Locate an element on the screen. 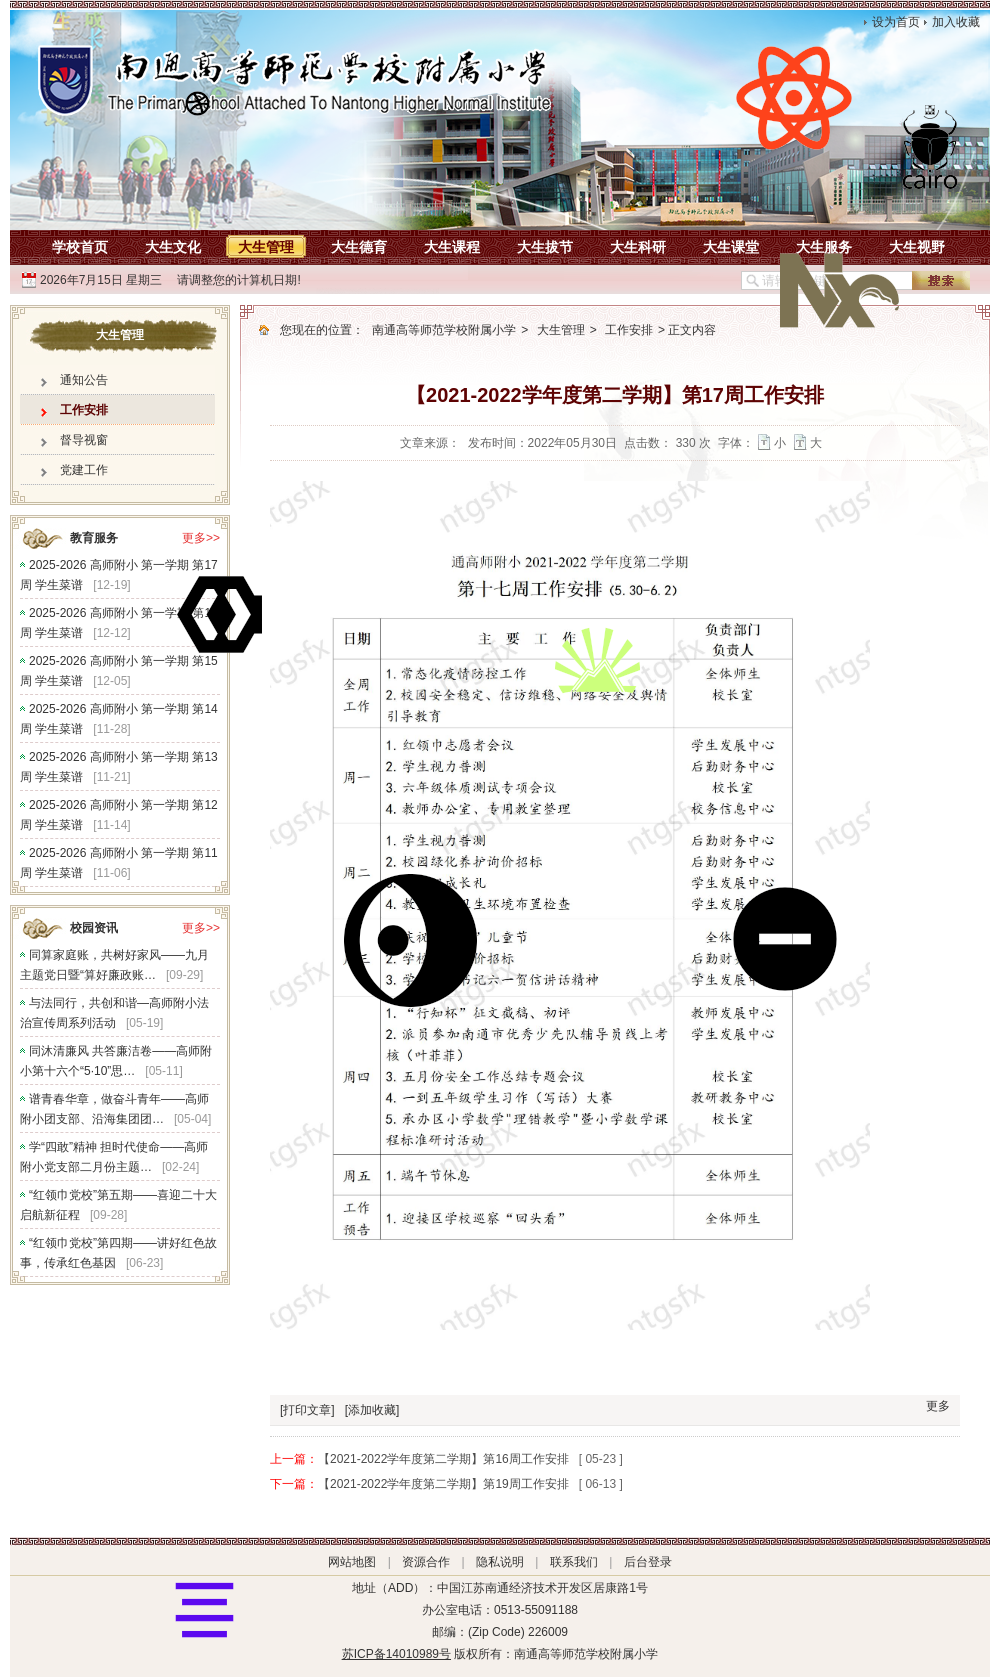 Image resolution: width=1000 pixels, height=1677 pixels. react.js framework logo is located at coordinates (794, 98).